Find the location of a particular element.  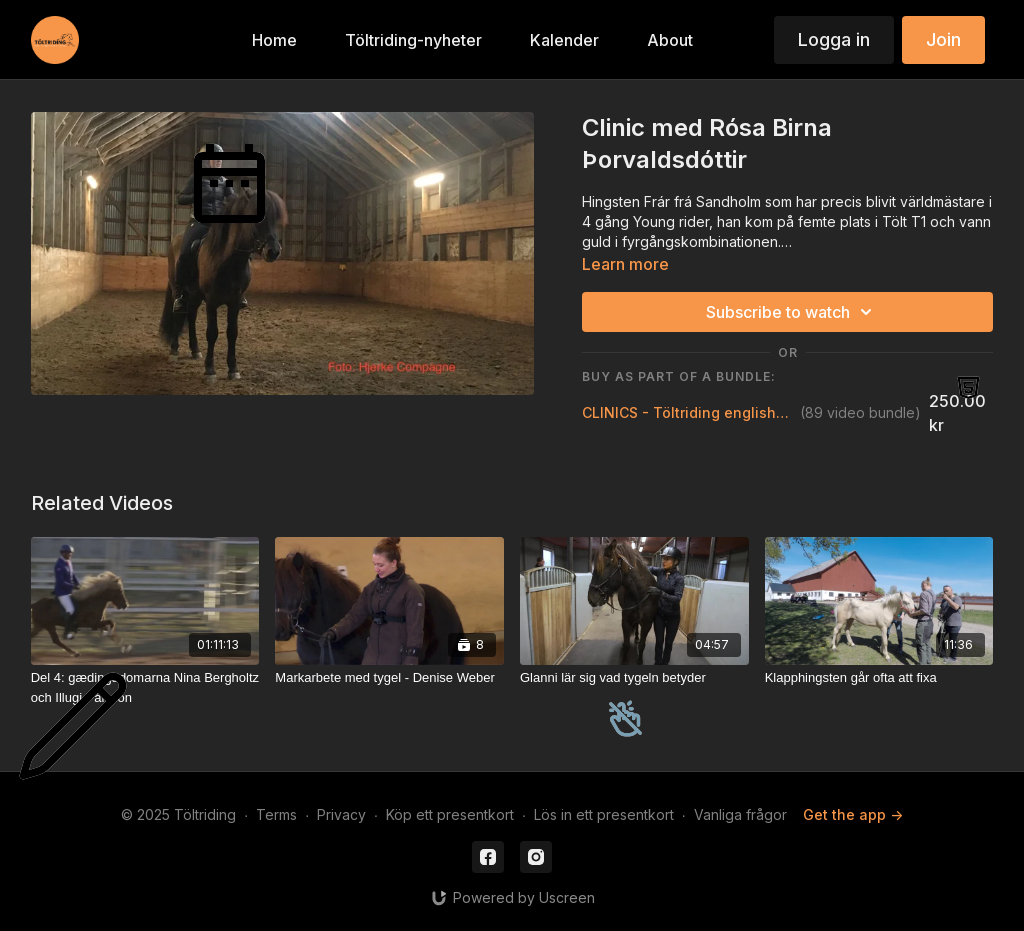

click or tap interaction disabled is located at coordinates (625, 718).